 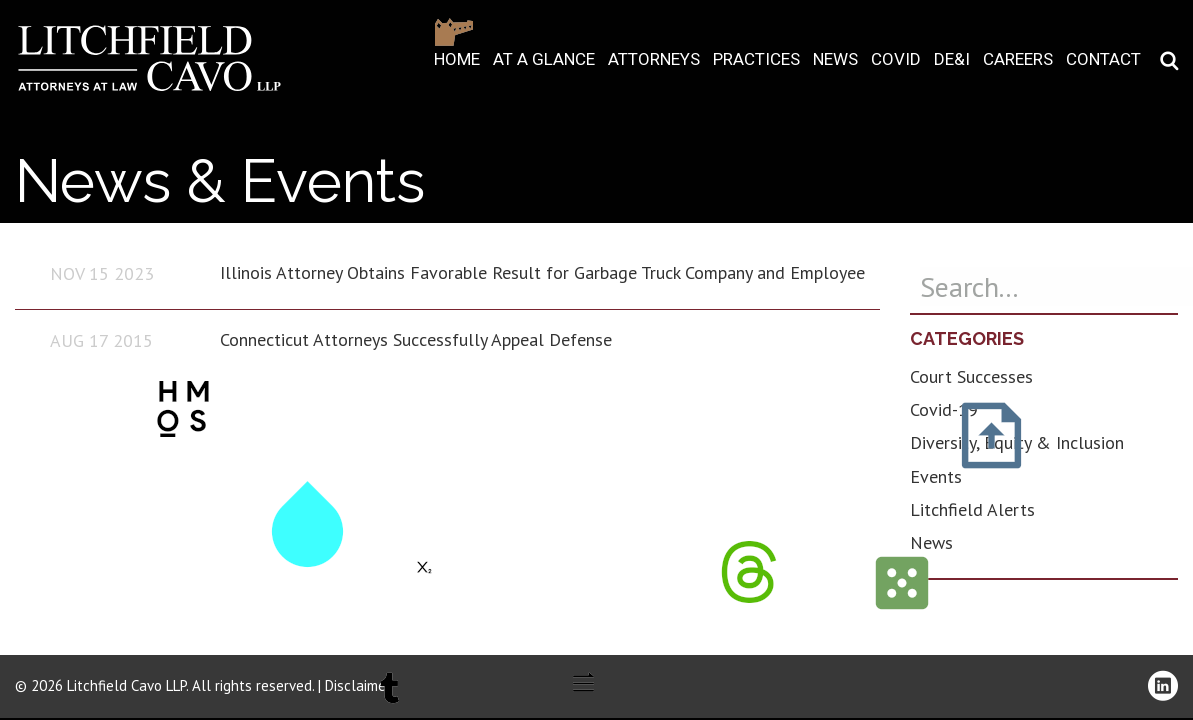 What do you see at coordinates (902, 583) in the screenshot?
I see `randomize or shuffle content` at bounding box center [902, 583].